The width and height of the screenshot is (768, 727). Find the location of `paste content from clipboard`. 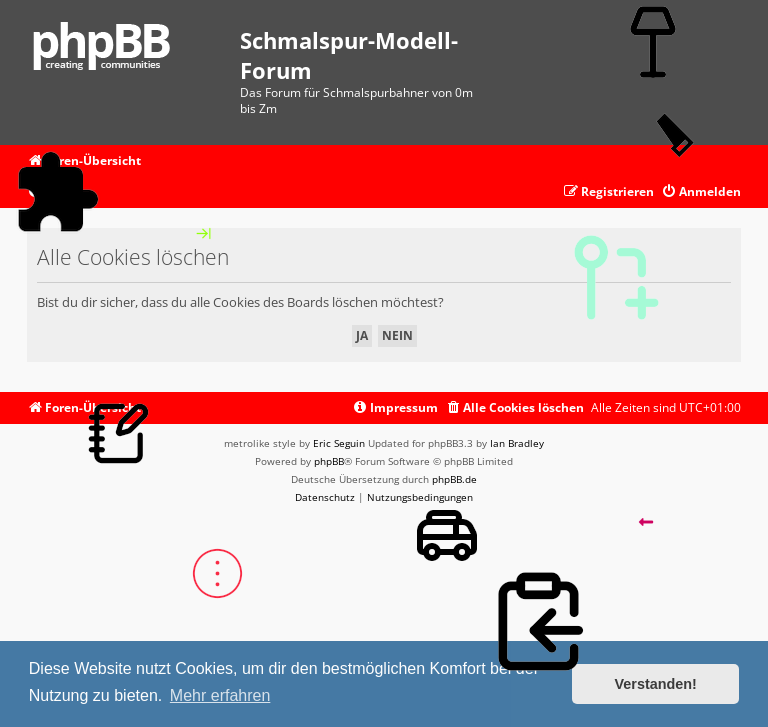

paste content from clipboard is located at coordinates (538, 621).